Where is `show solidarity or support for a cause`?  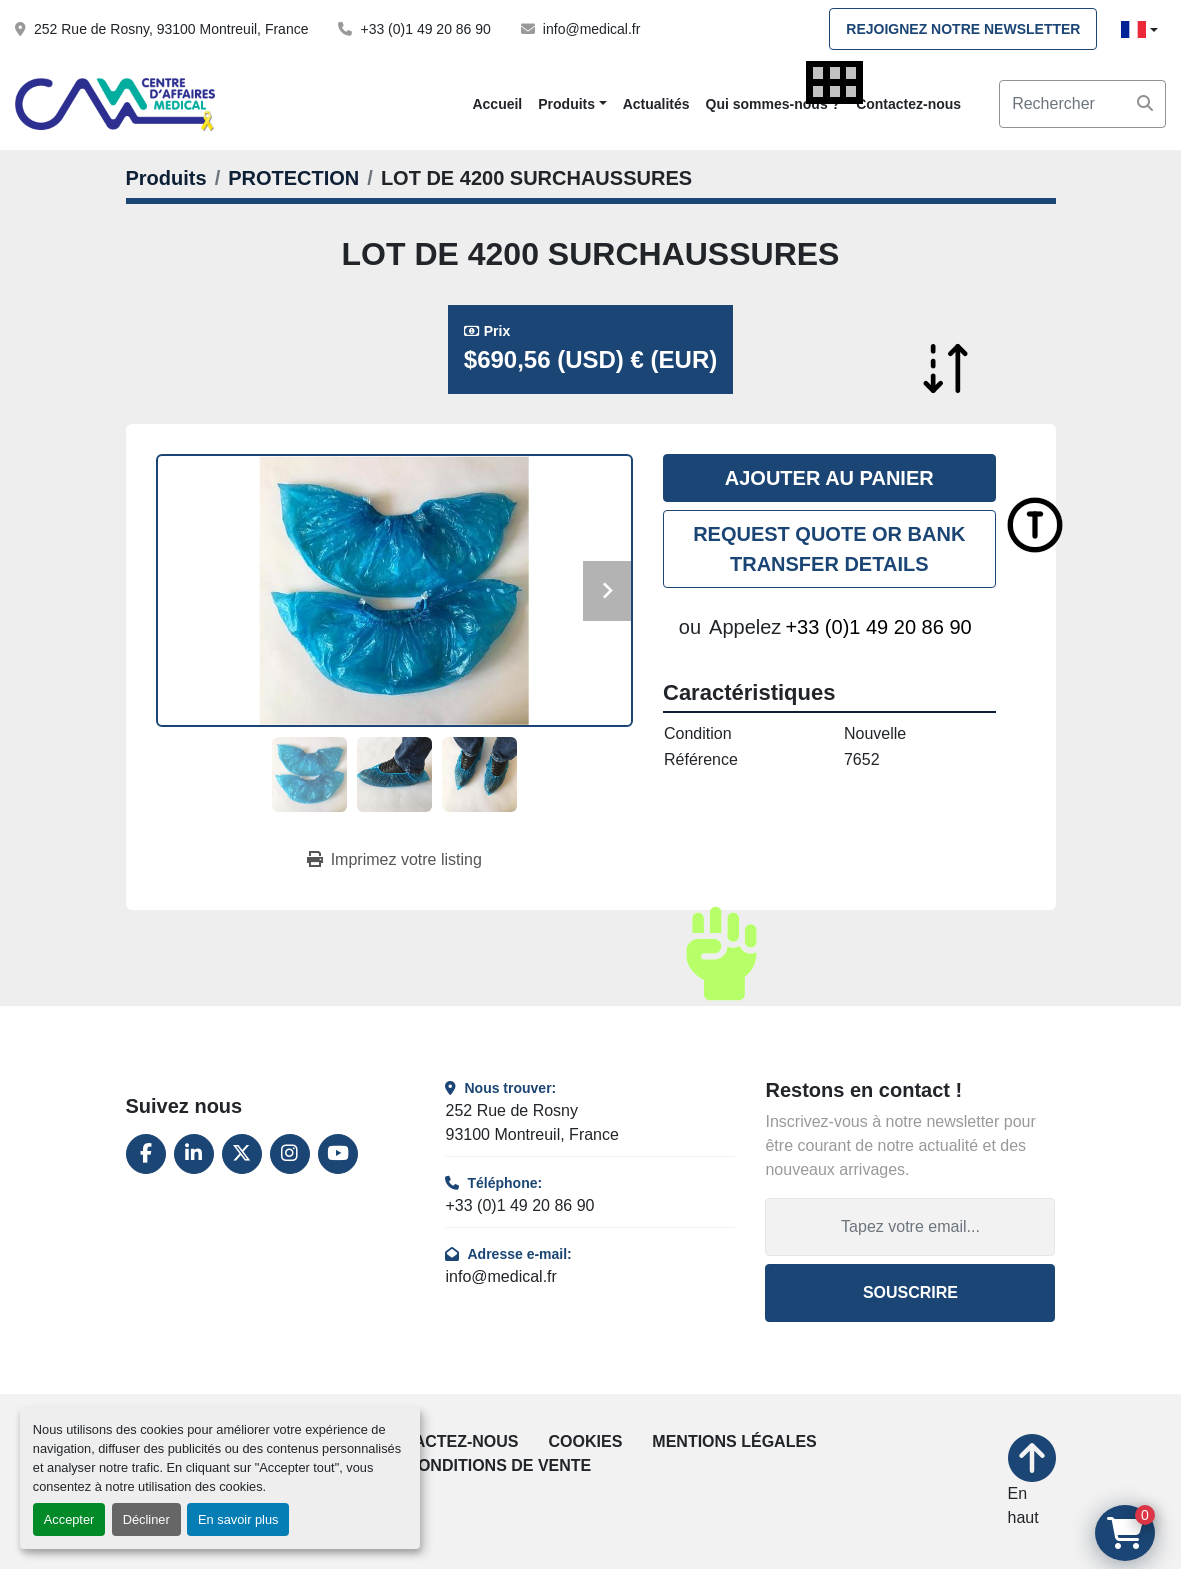
show solidarity or support for a cause is located at coordinates (721, 953).